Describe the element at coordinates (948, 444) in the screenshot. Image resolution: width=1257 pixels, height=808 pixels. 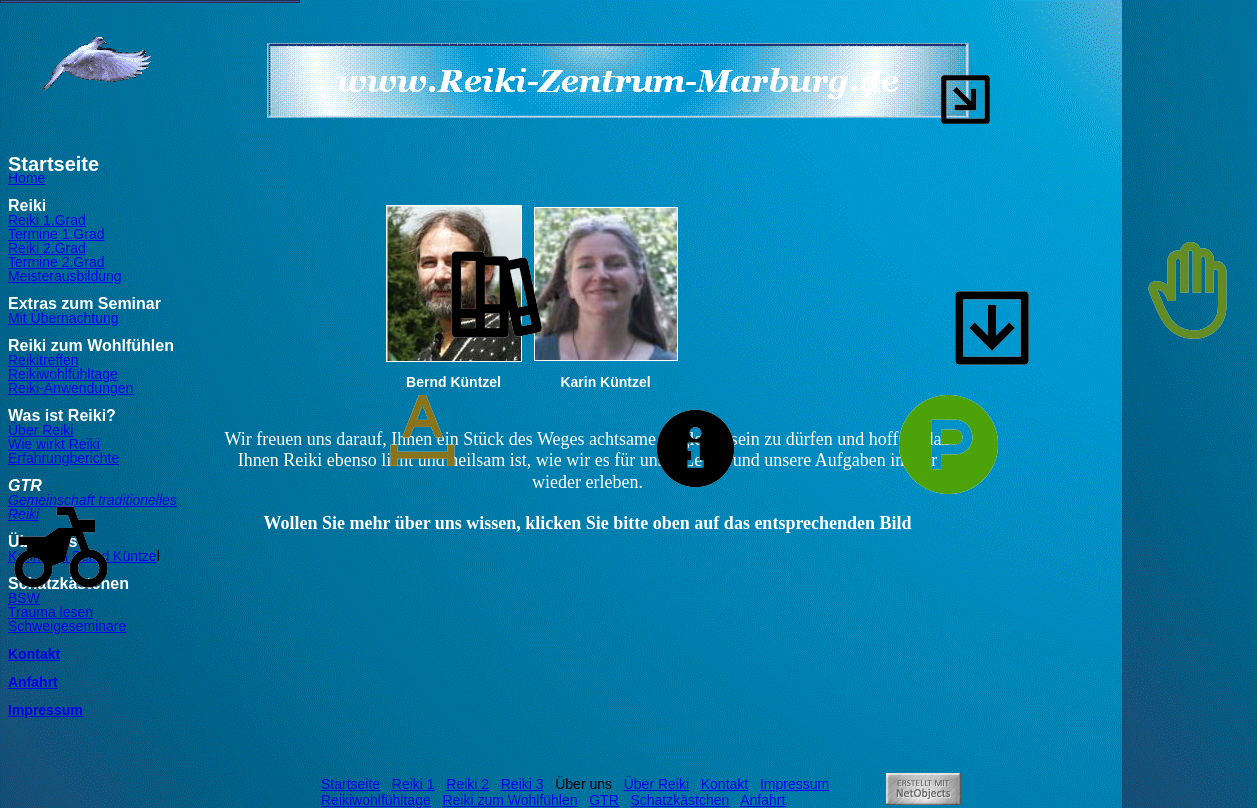
I see `visit Product Hunt website or app` at that location.